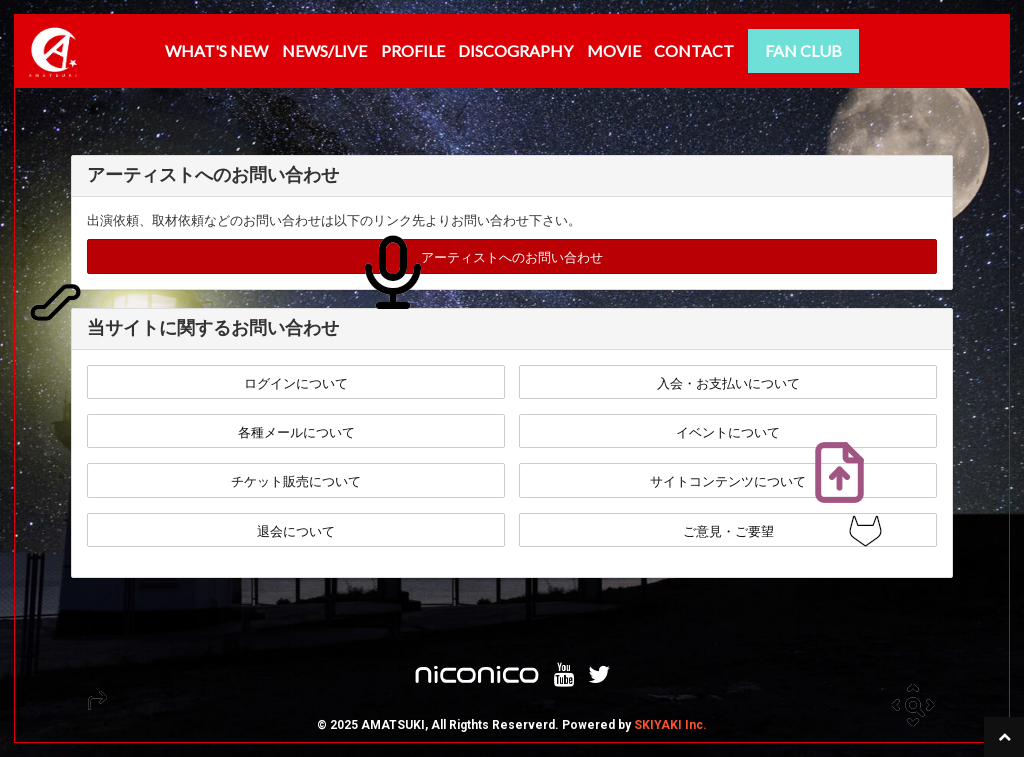 The image size is (1024, 757). What do you see at coordinates (393, 274) in the screenshot?
I see `tap to start voice input` at bounding box center [393, 274].